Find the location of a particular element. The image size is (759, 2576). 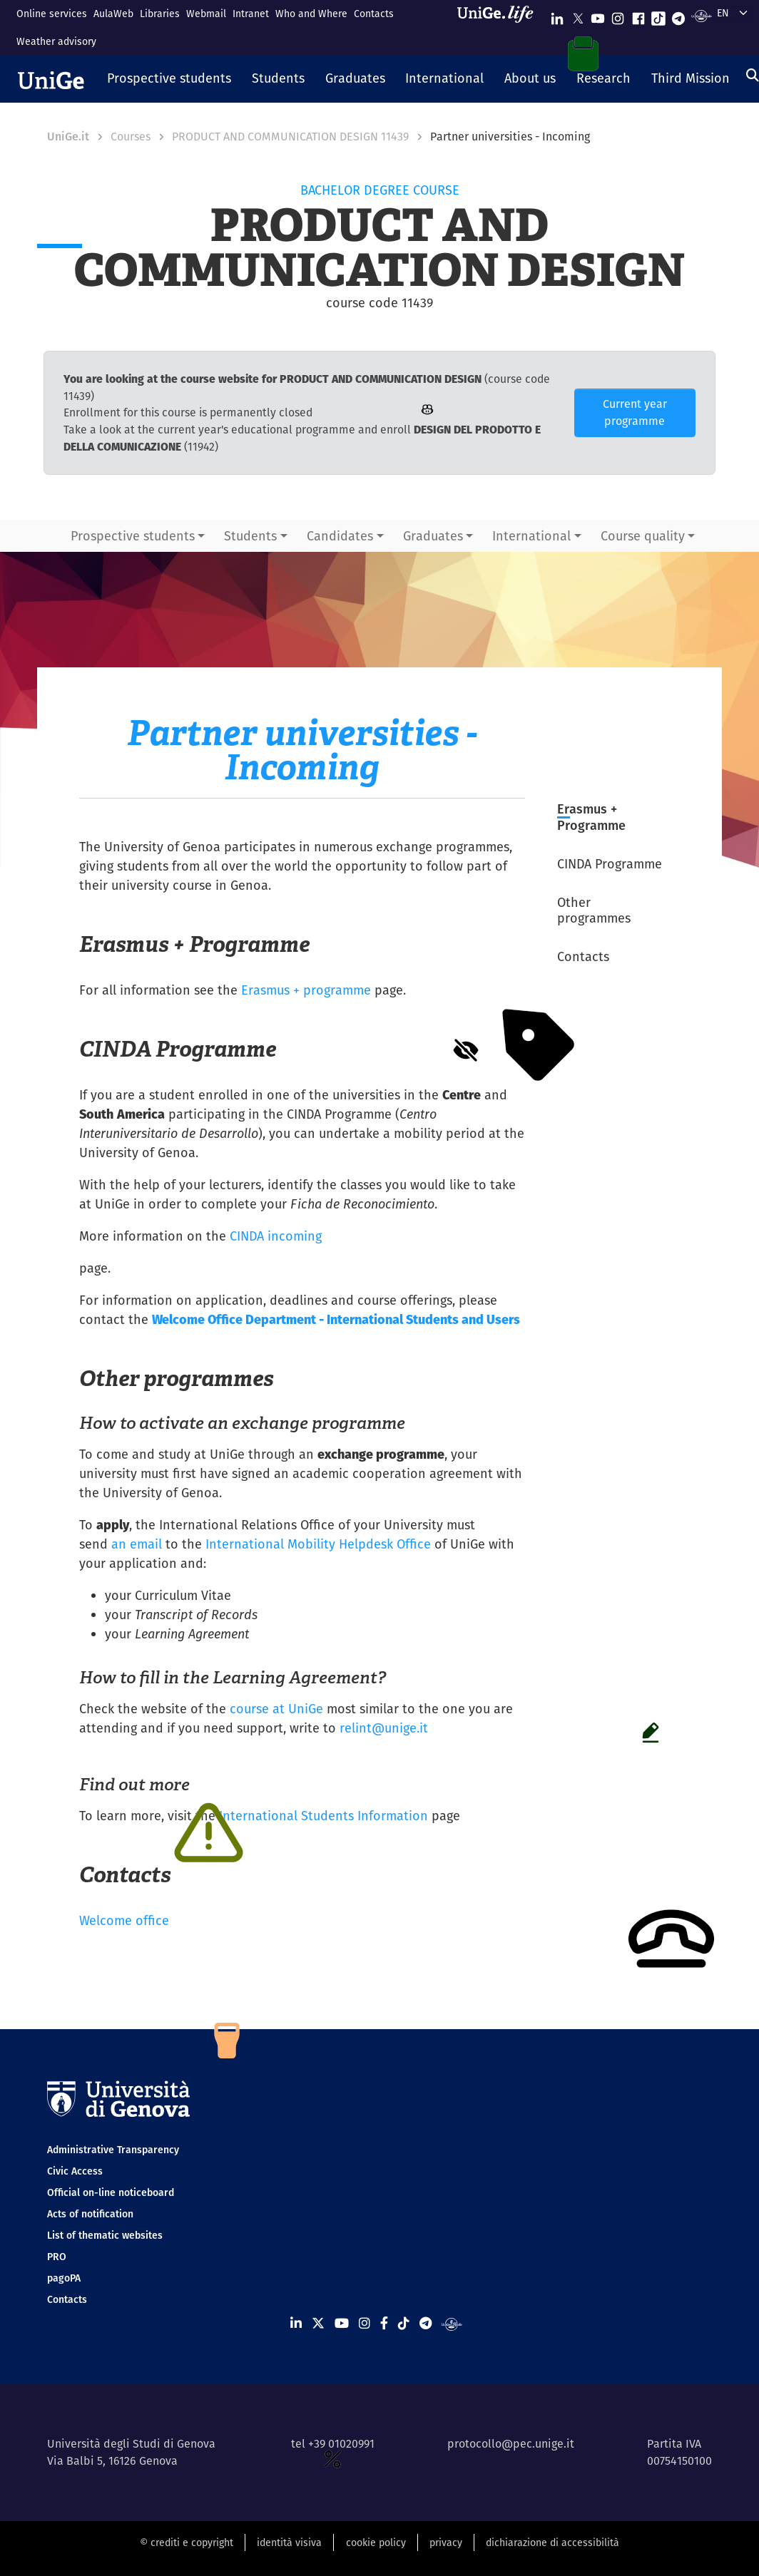

hide password or sensitive content is located at coordinates (466, 1050).